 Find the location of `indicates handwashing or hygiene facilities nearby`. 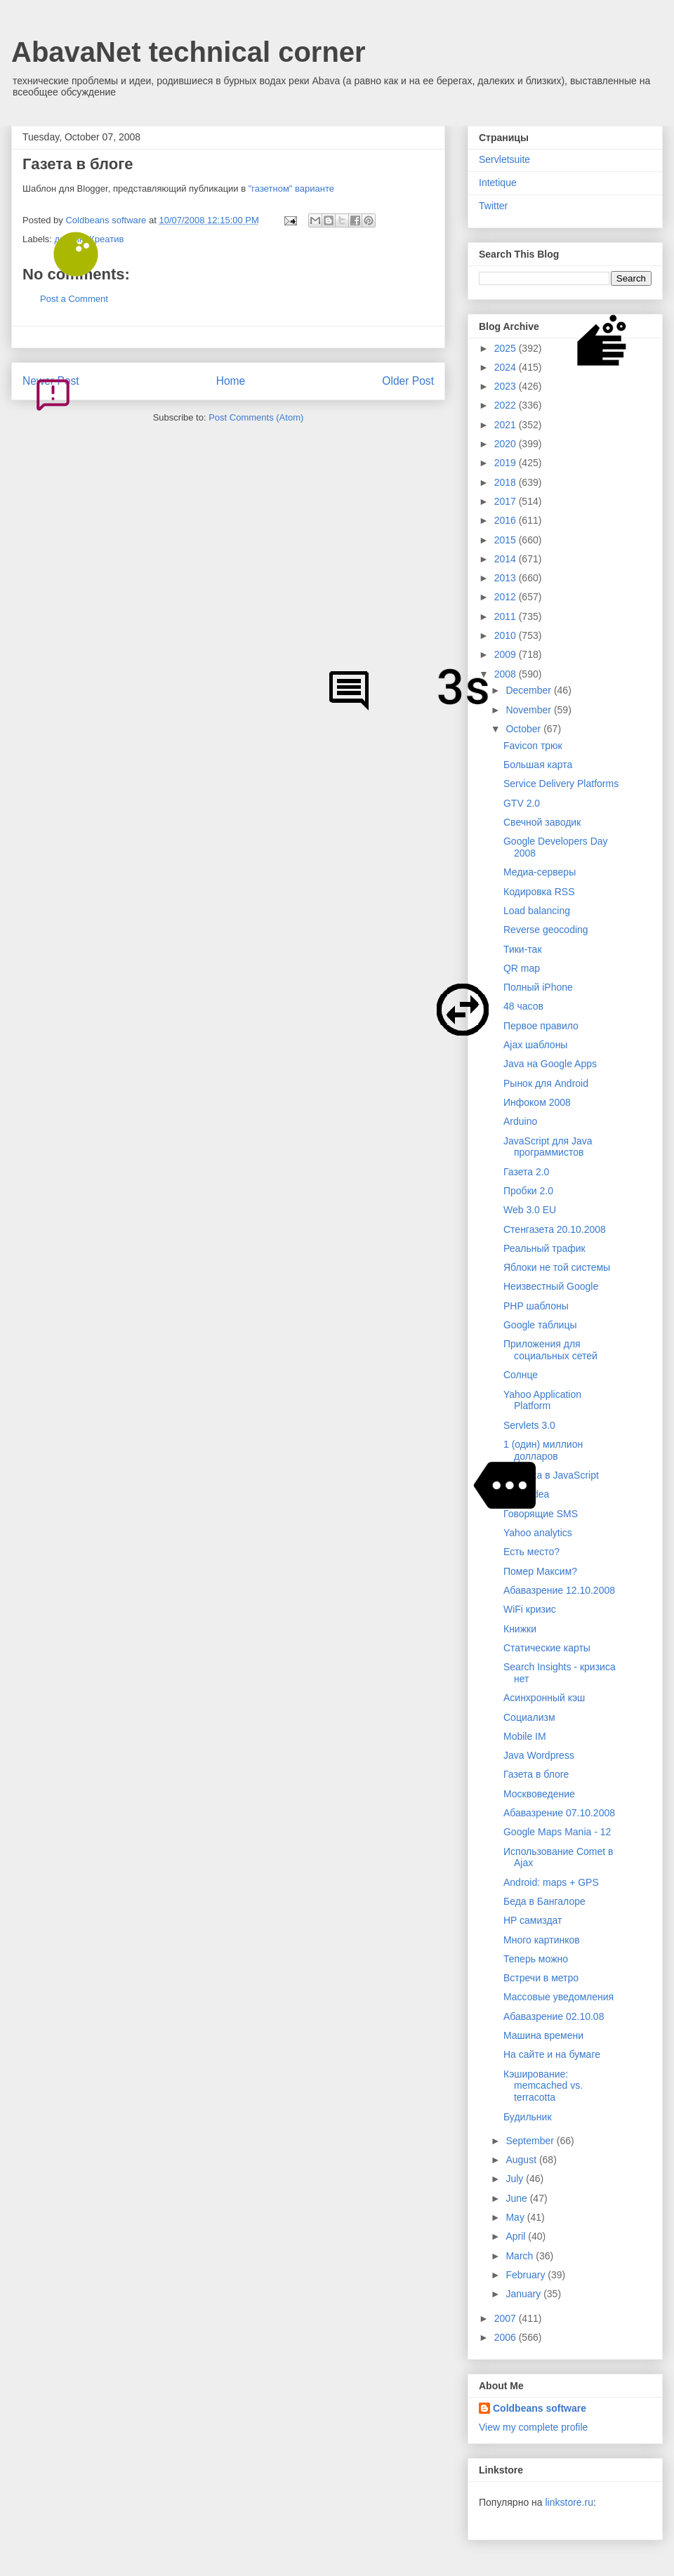

indicates handwashing or hygiene facilities nearby is located at coordinates (602, 340).